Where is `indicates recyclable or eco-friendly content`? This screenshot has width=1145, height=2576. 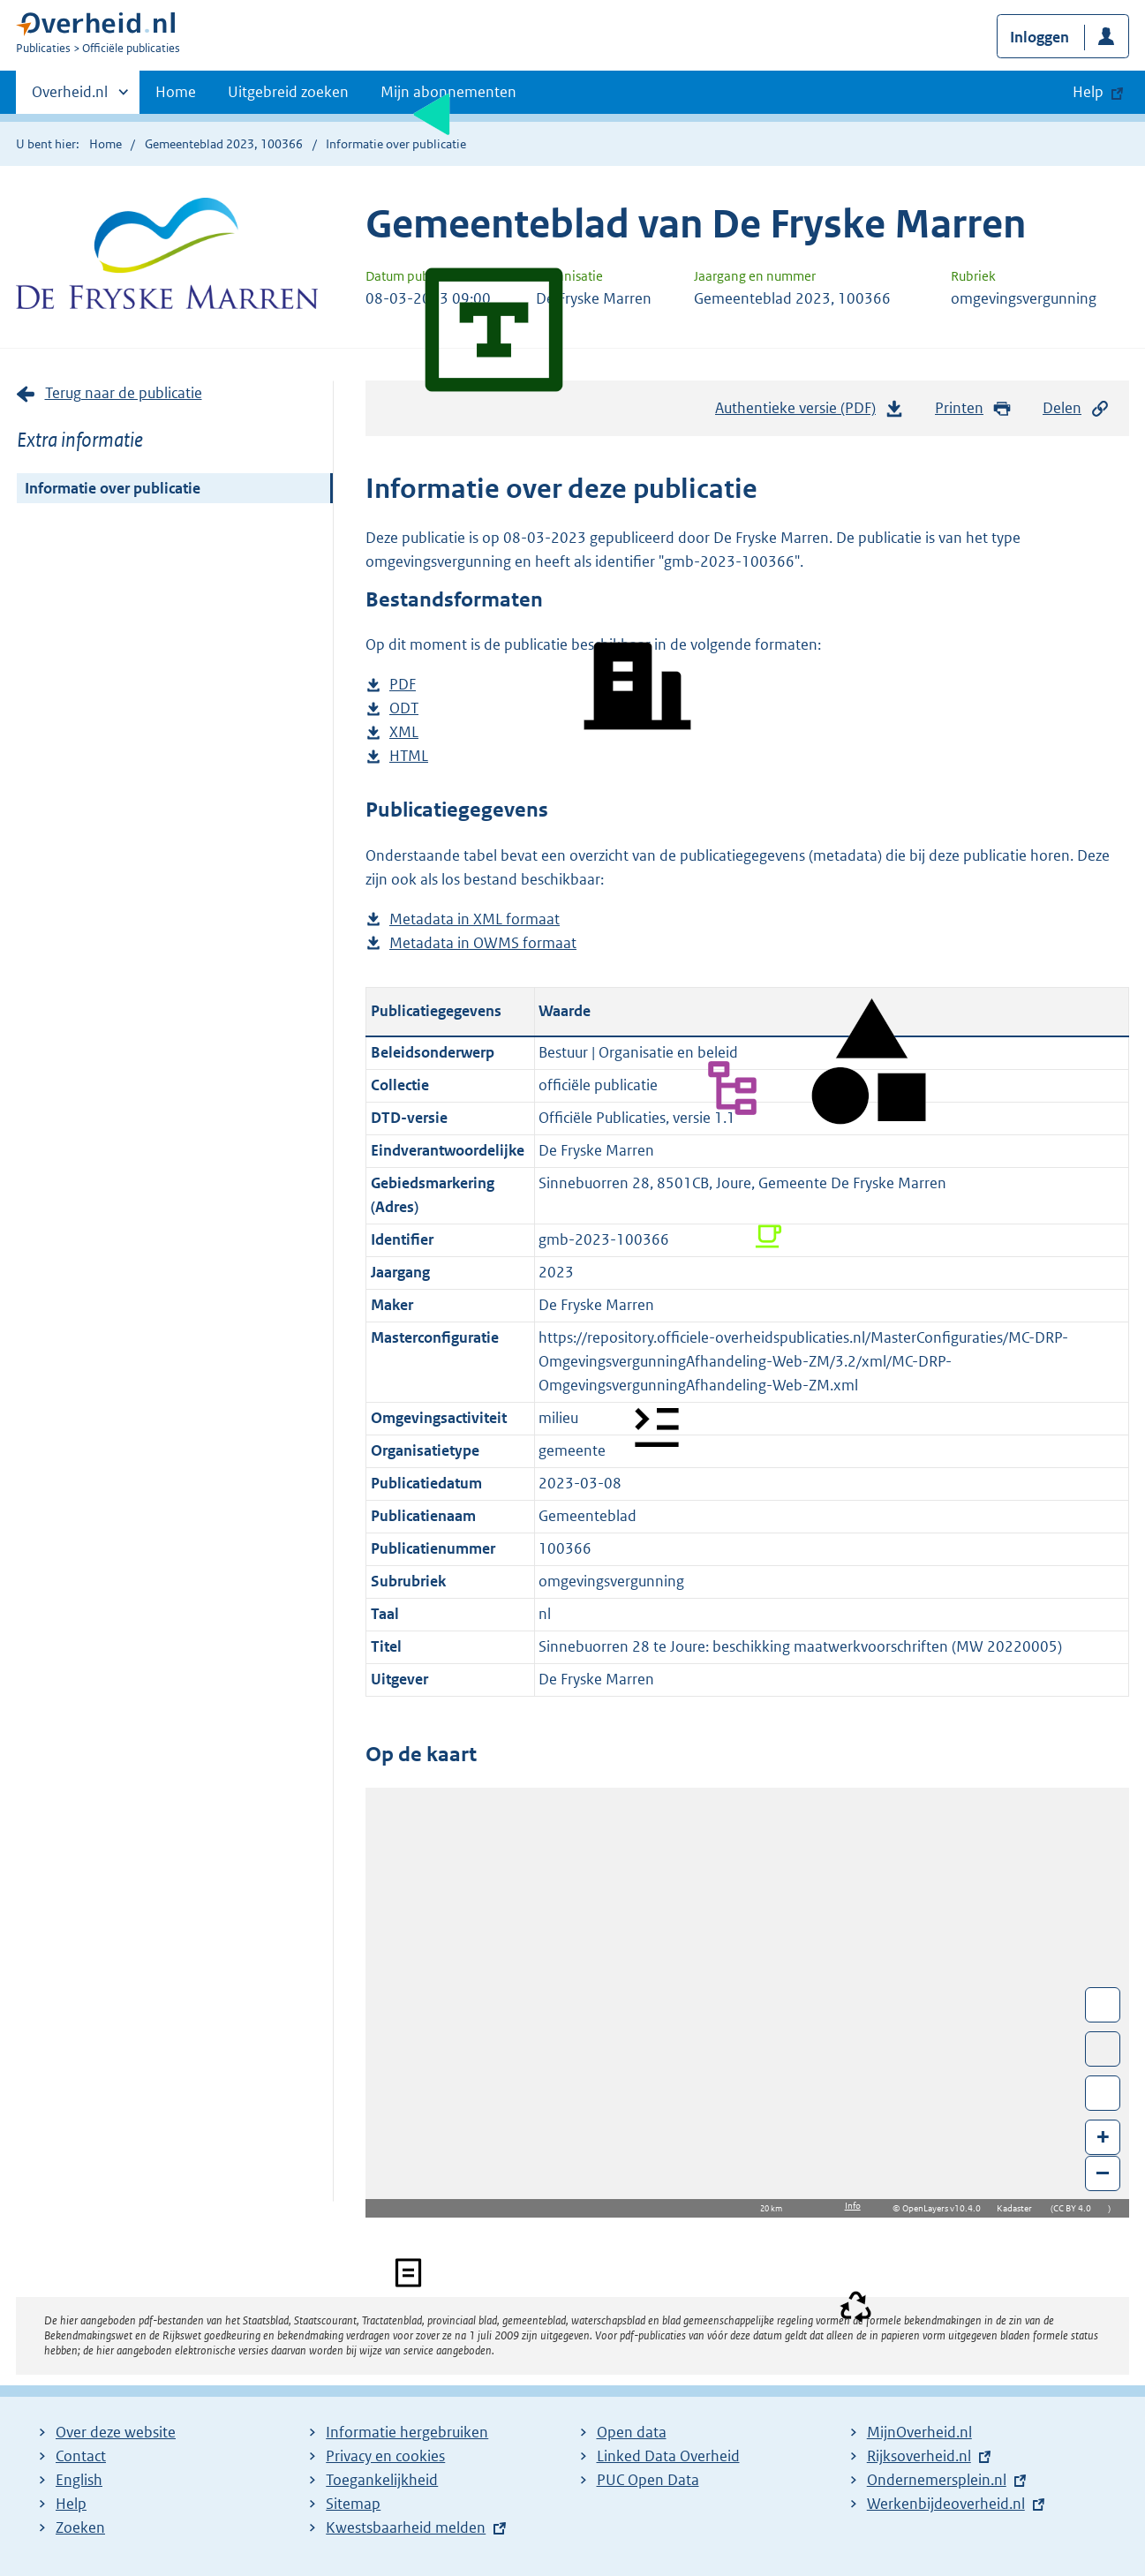 indicates recyclable or eco-friendly content is located at coordinates (855, 2306).